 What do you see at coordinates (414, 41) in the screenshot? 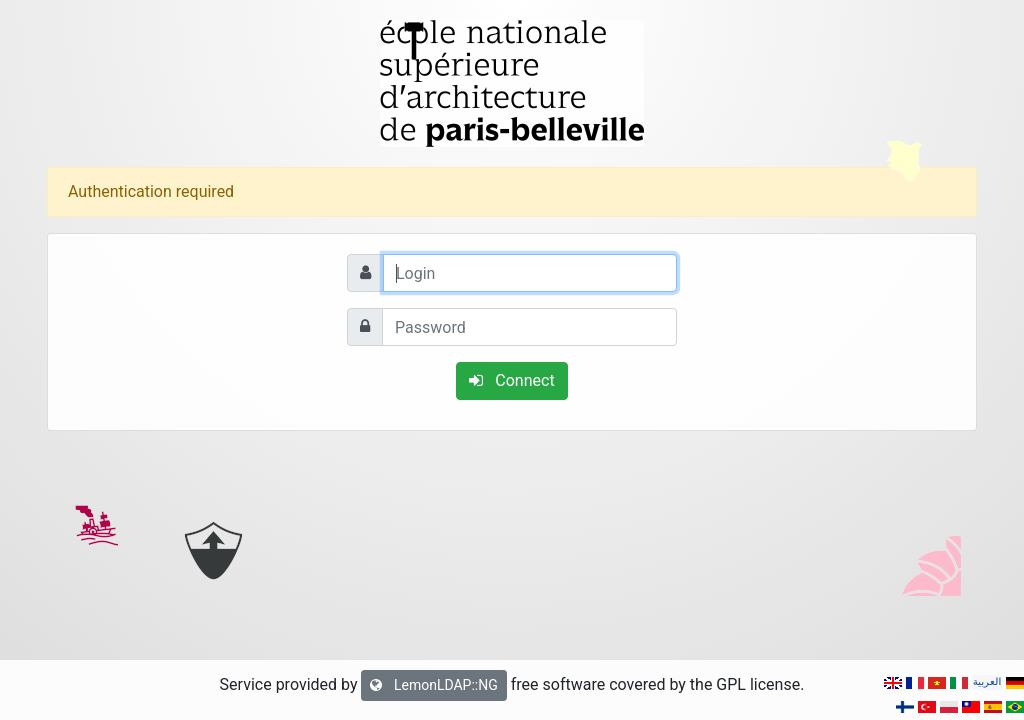
I see `activate trample ability in a card game` at bounding box center [414, 41].